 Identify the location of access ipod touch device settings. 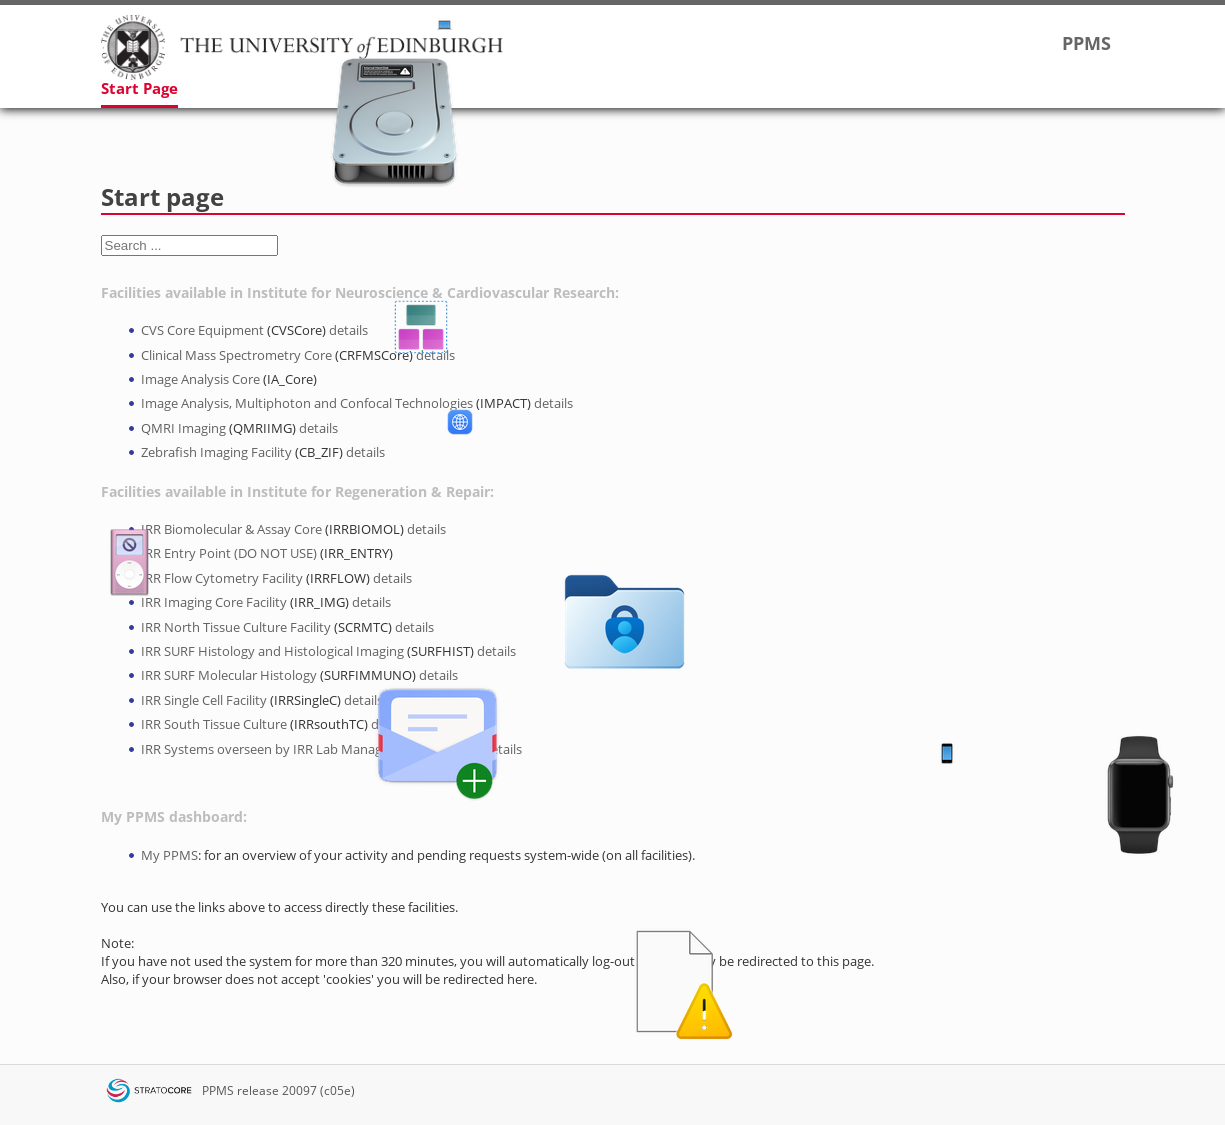
(947, 753).